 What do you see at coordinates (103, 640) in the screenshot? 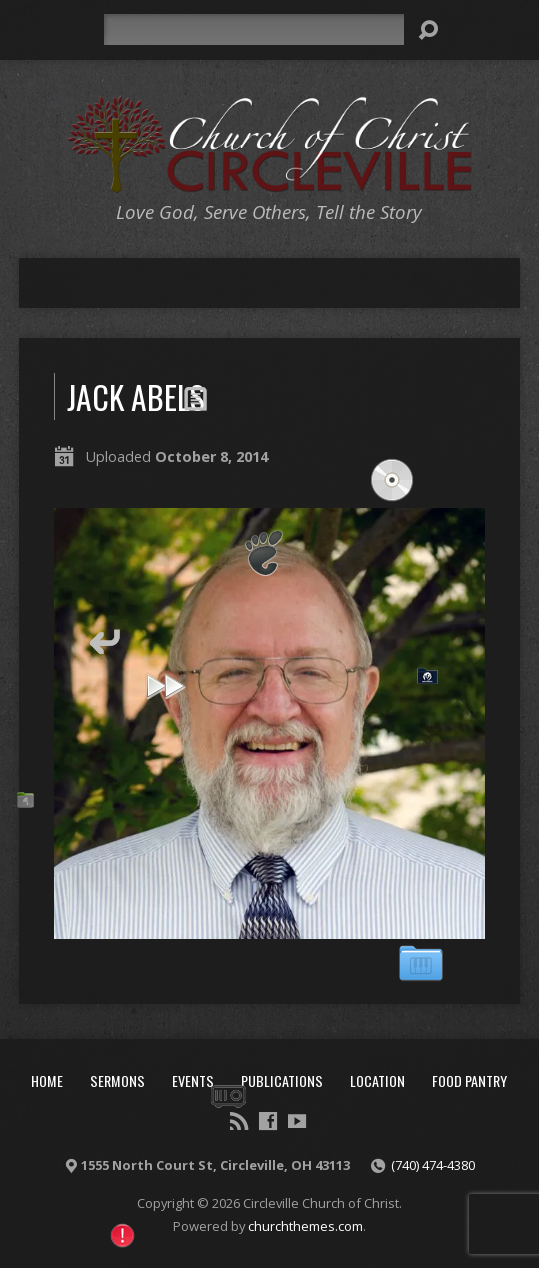
I see `indicates a message has been replied to` at bounding box center [103, 640].